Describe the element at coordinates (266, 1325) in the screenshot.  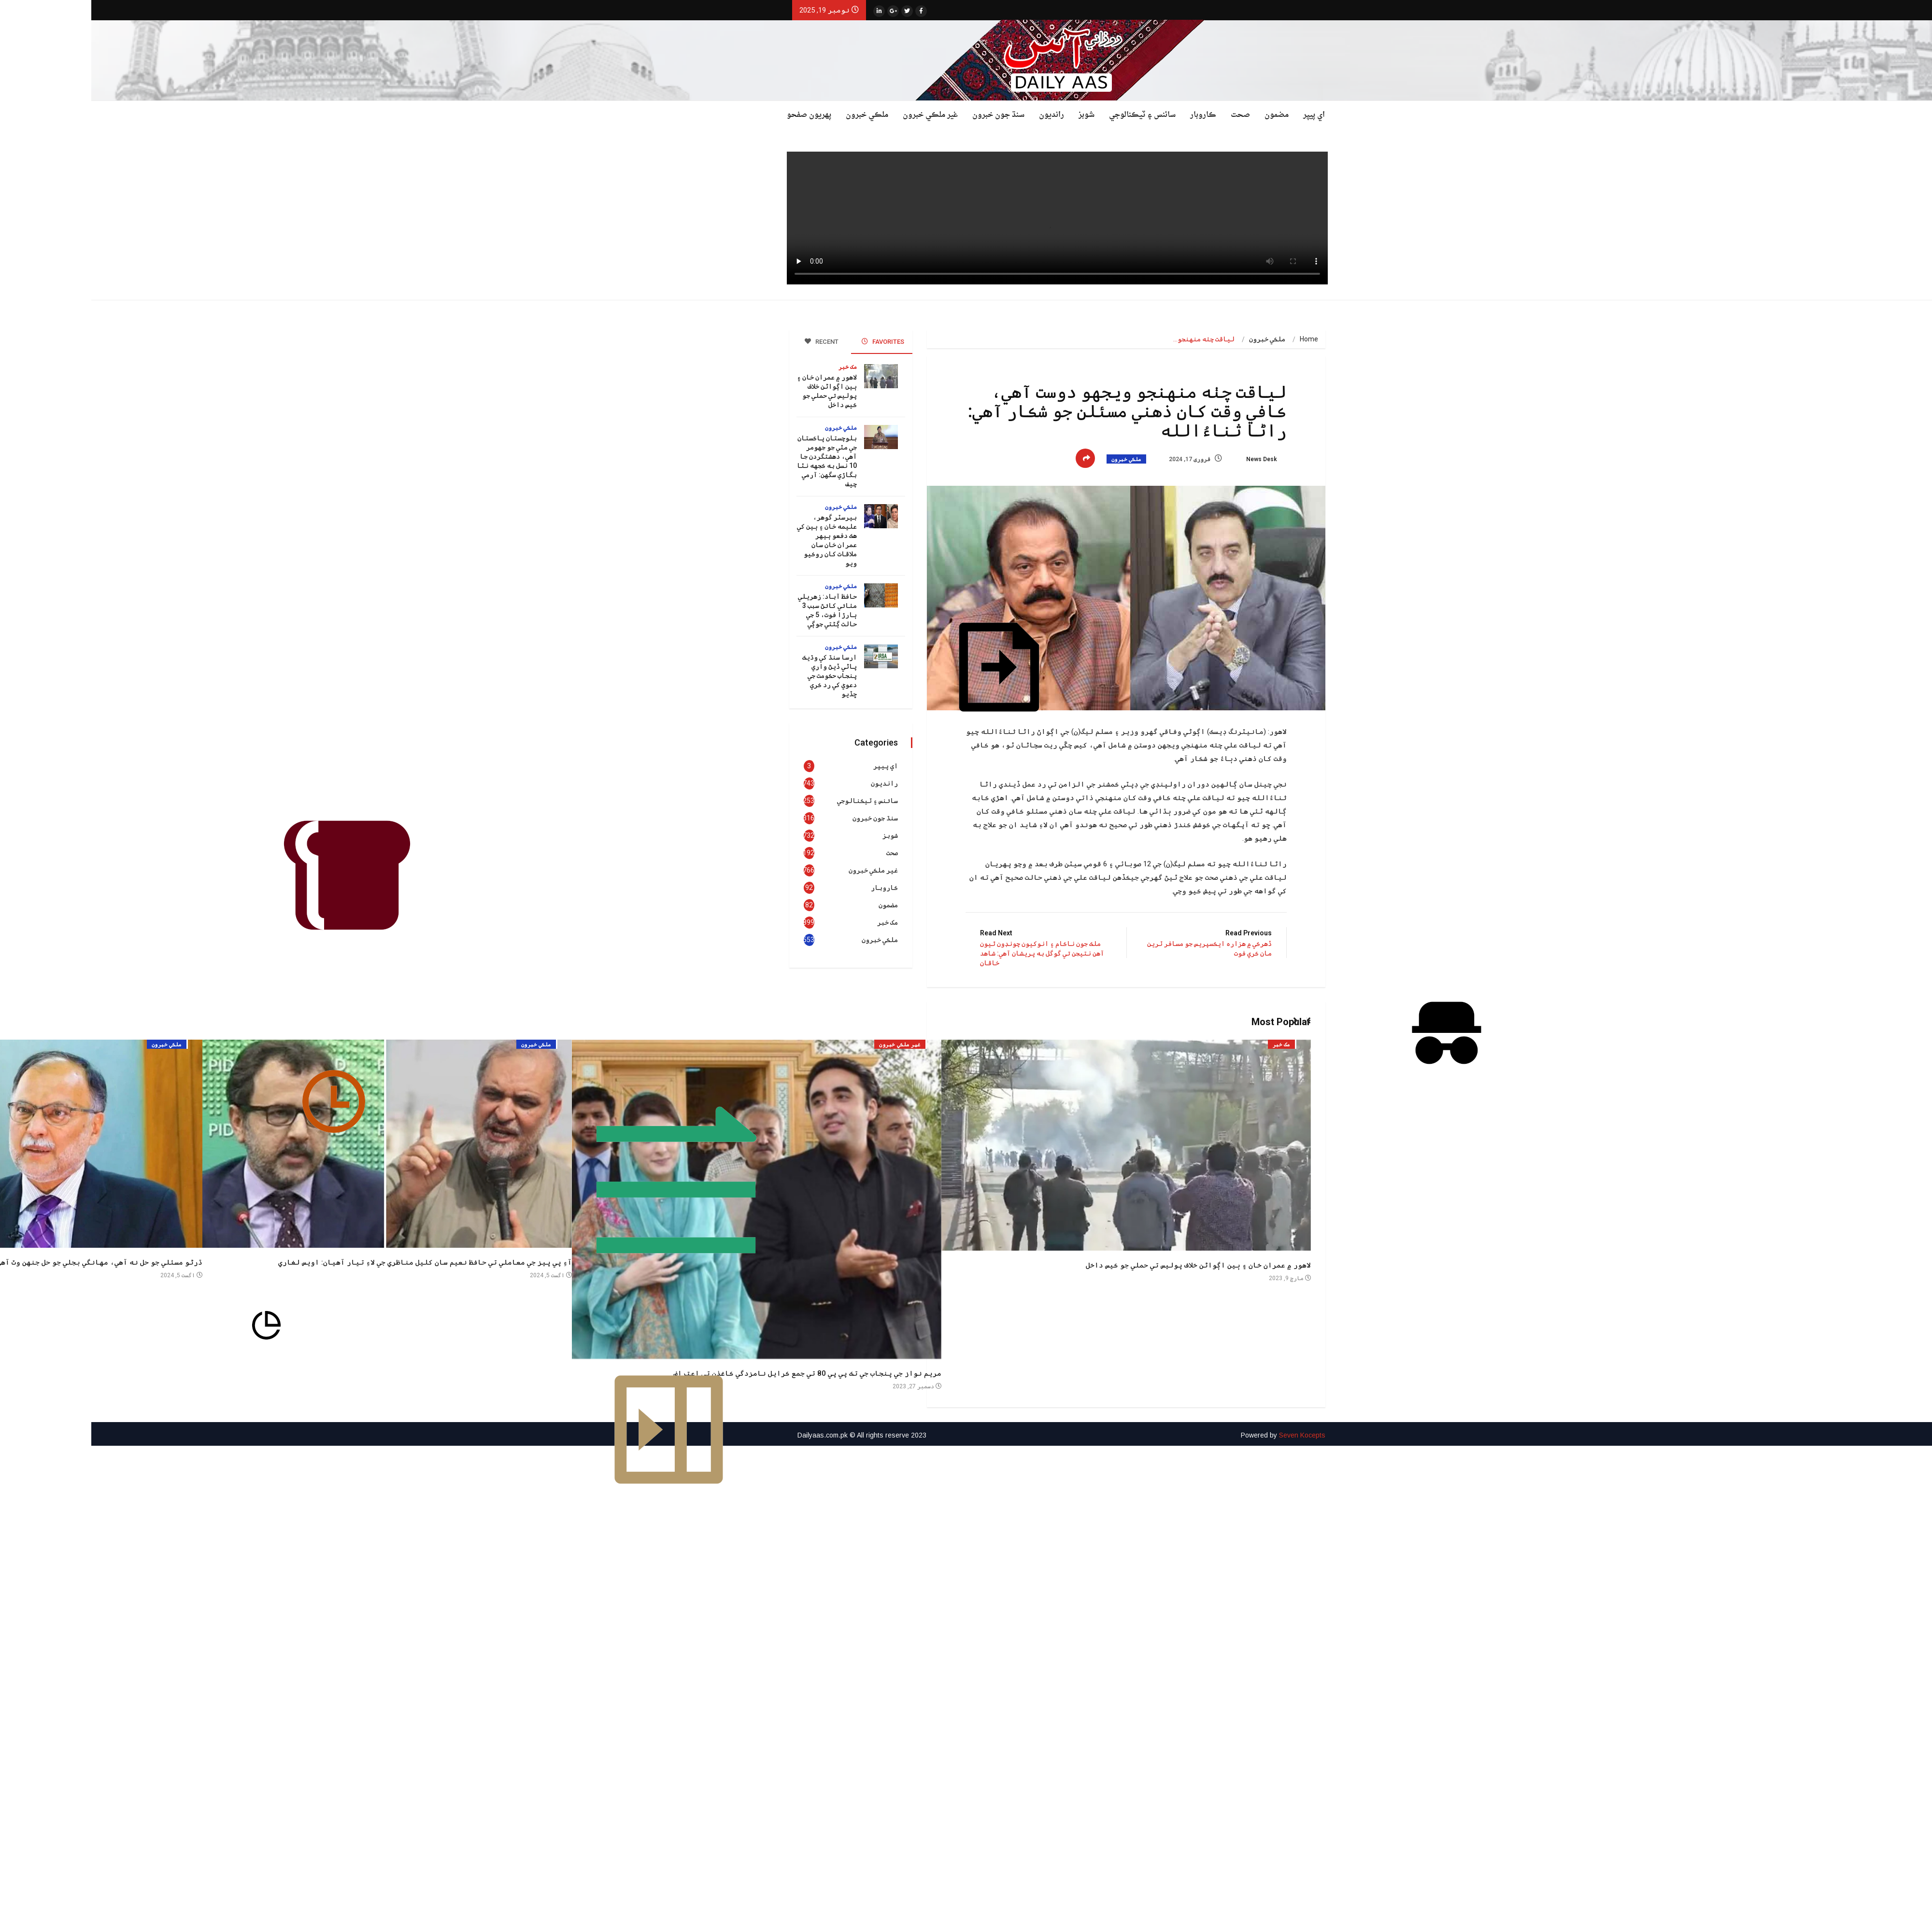
I see `view analytics or statistics` at that location.